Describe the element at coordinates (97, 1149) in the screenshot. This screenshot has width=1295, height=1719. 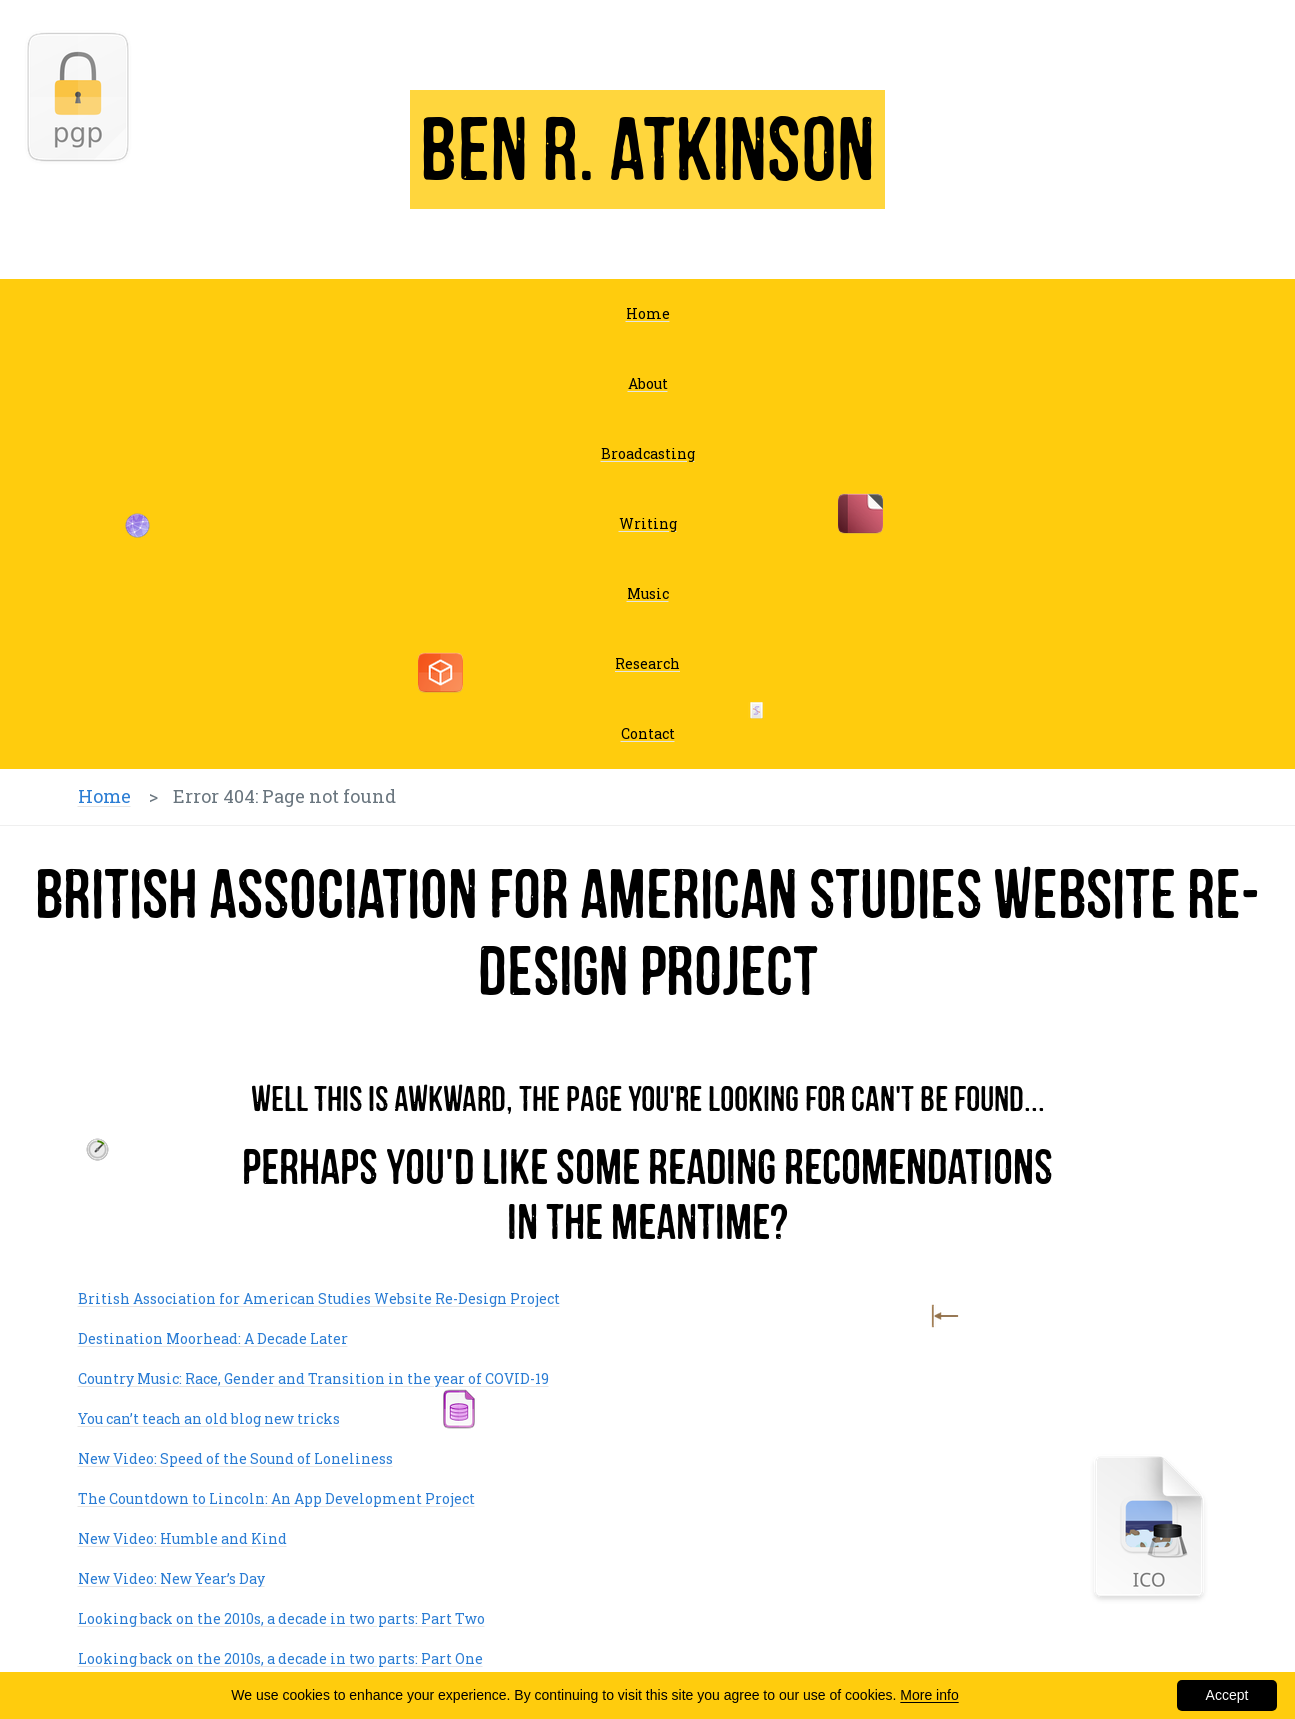
I see `open sysprof system profiler` at that location.